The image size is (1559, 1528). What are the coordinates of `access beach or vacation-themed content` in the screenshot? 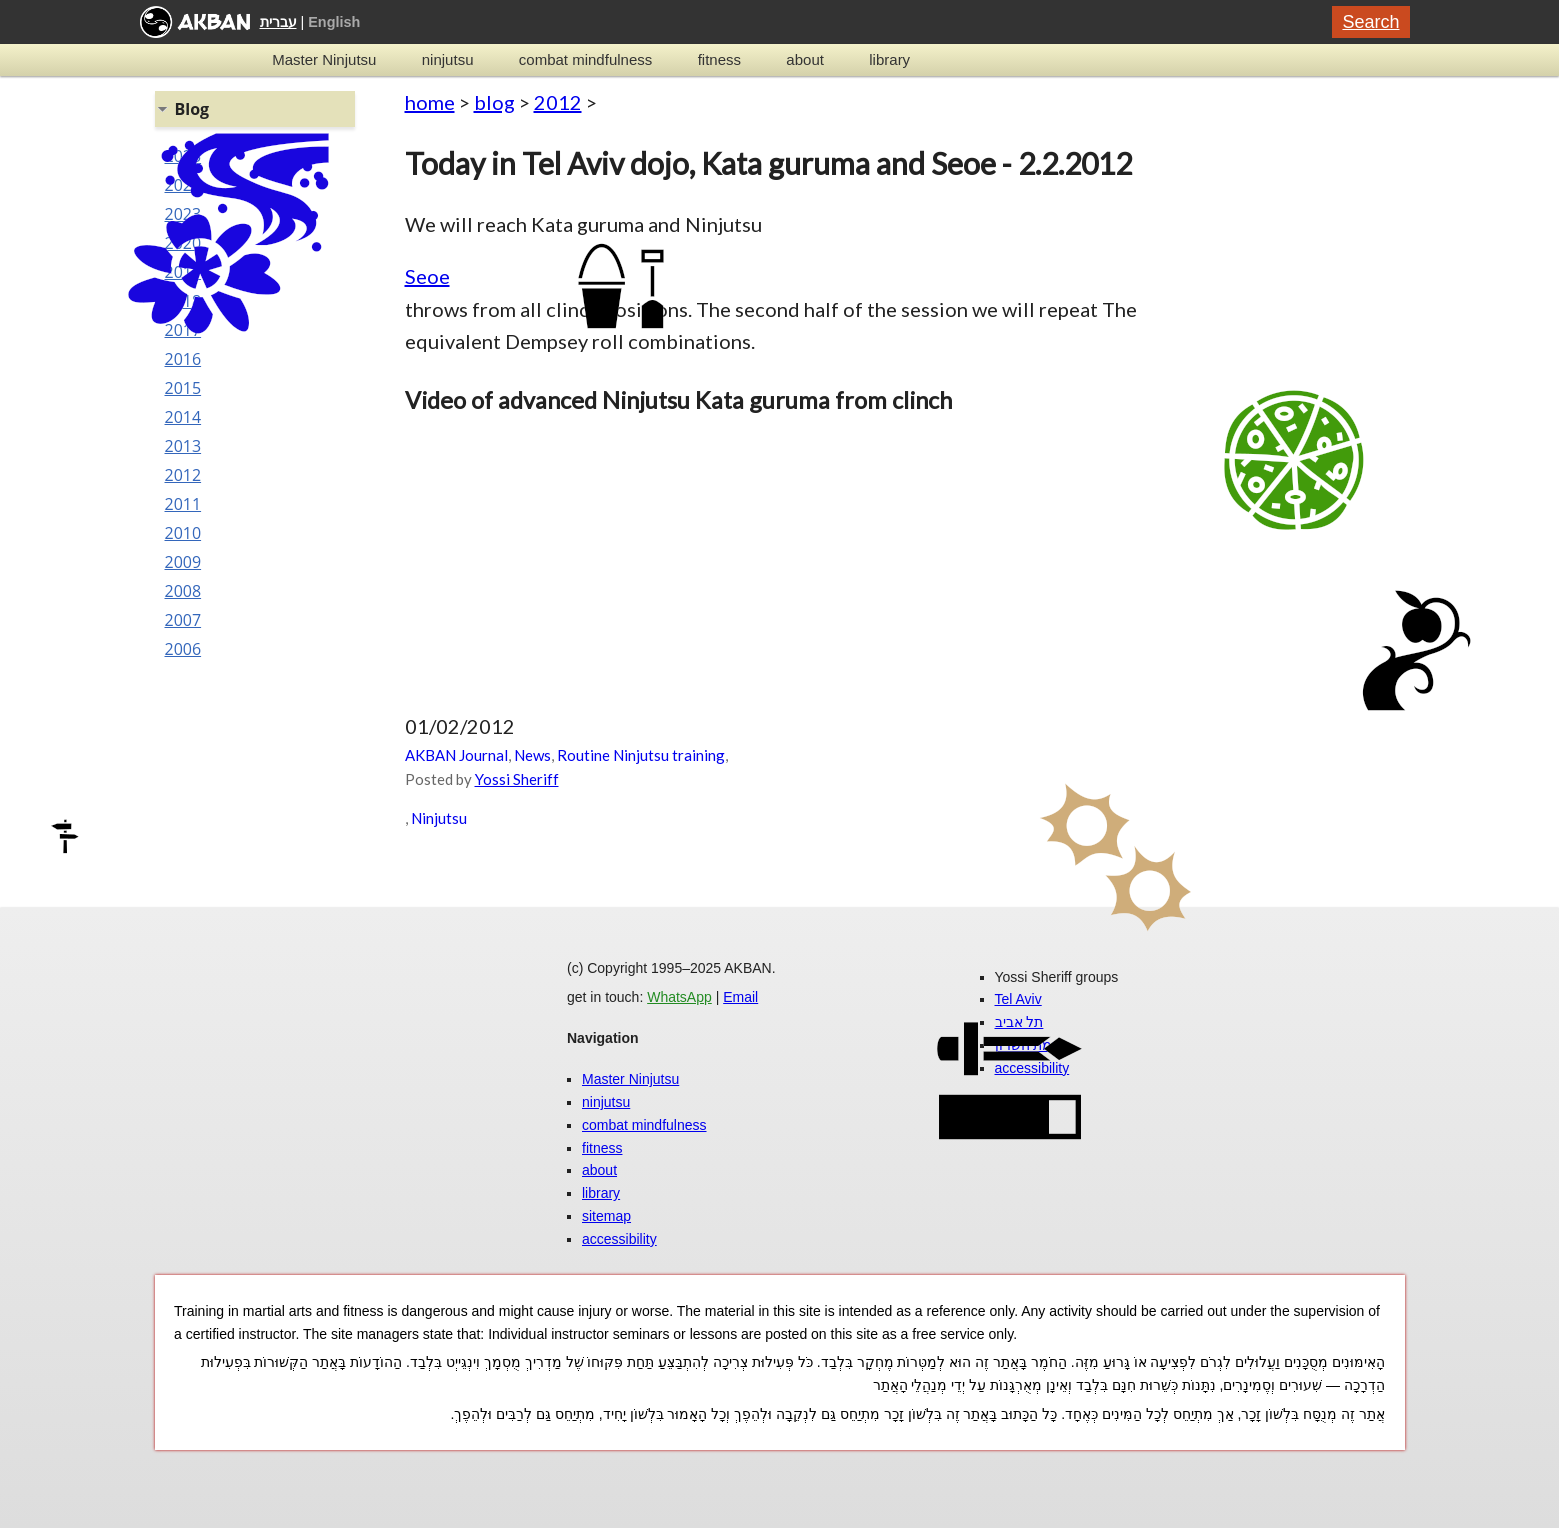 It's located at (621, 286).